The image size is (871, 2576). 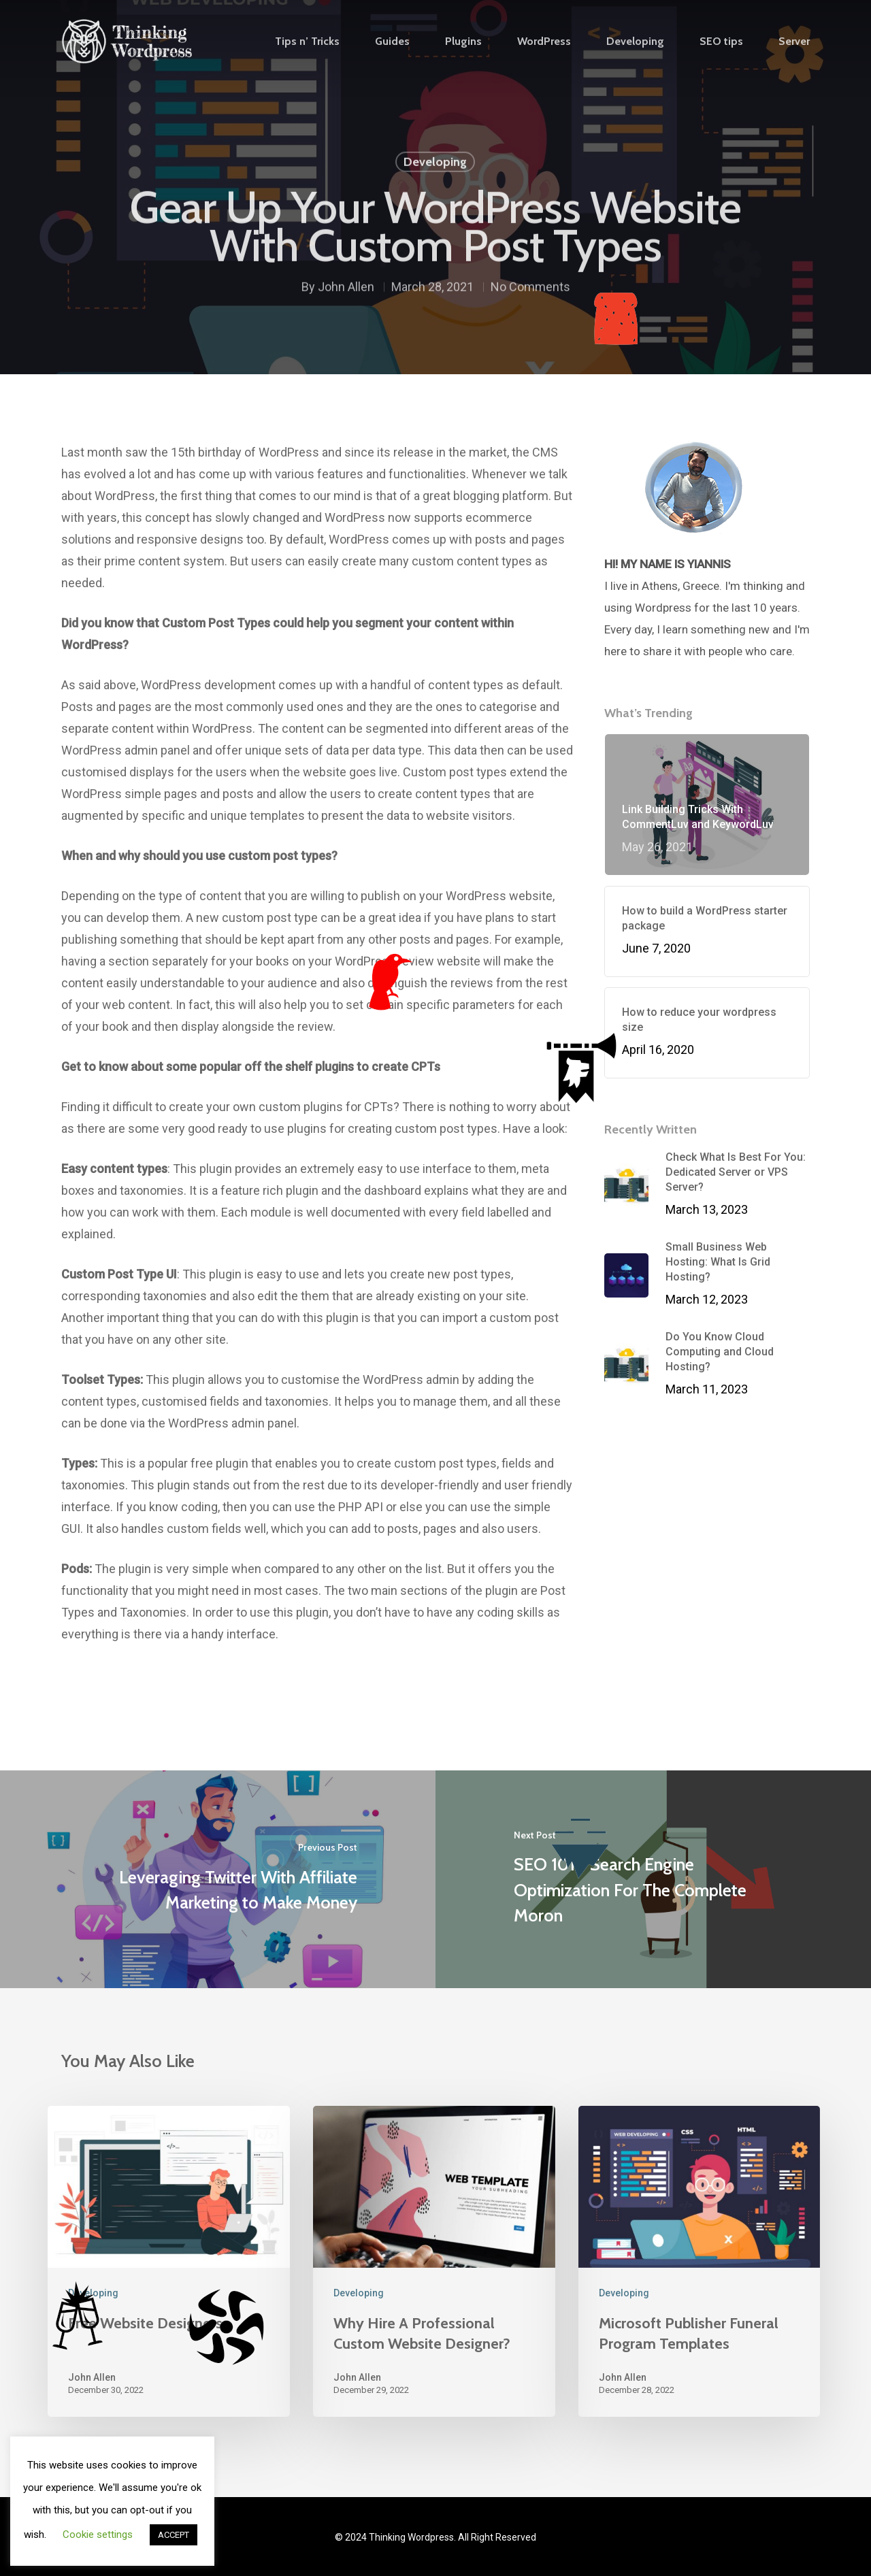 I want to click on announce a new achievement or milestone, so click(x=581, y=1068).